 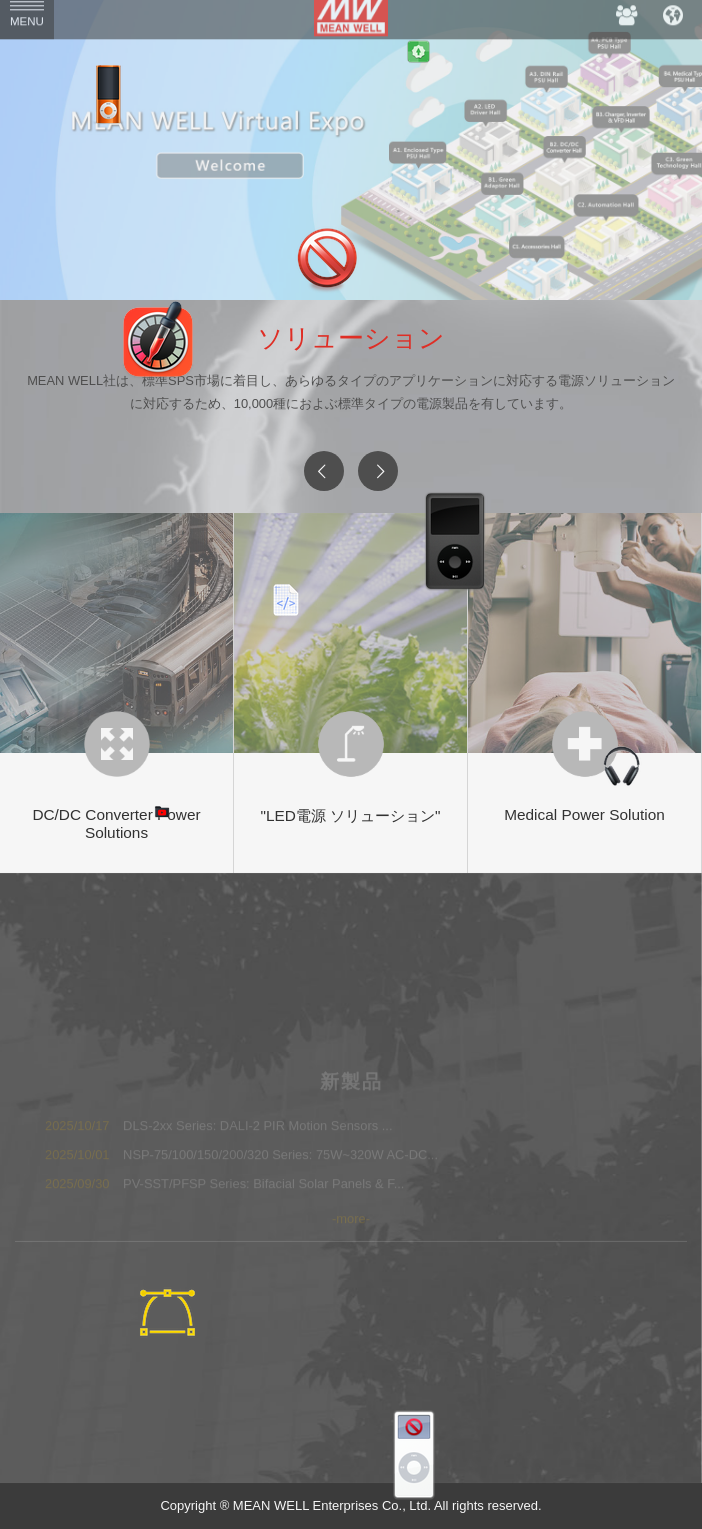 What do you see at coordinates (286, 600) in the screenshot?
I see `twig template file icon` at bounding box center [286, 600].